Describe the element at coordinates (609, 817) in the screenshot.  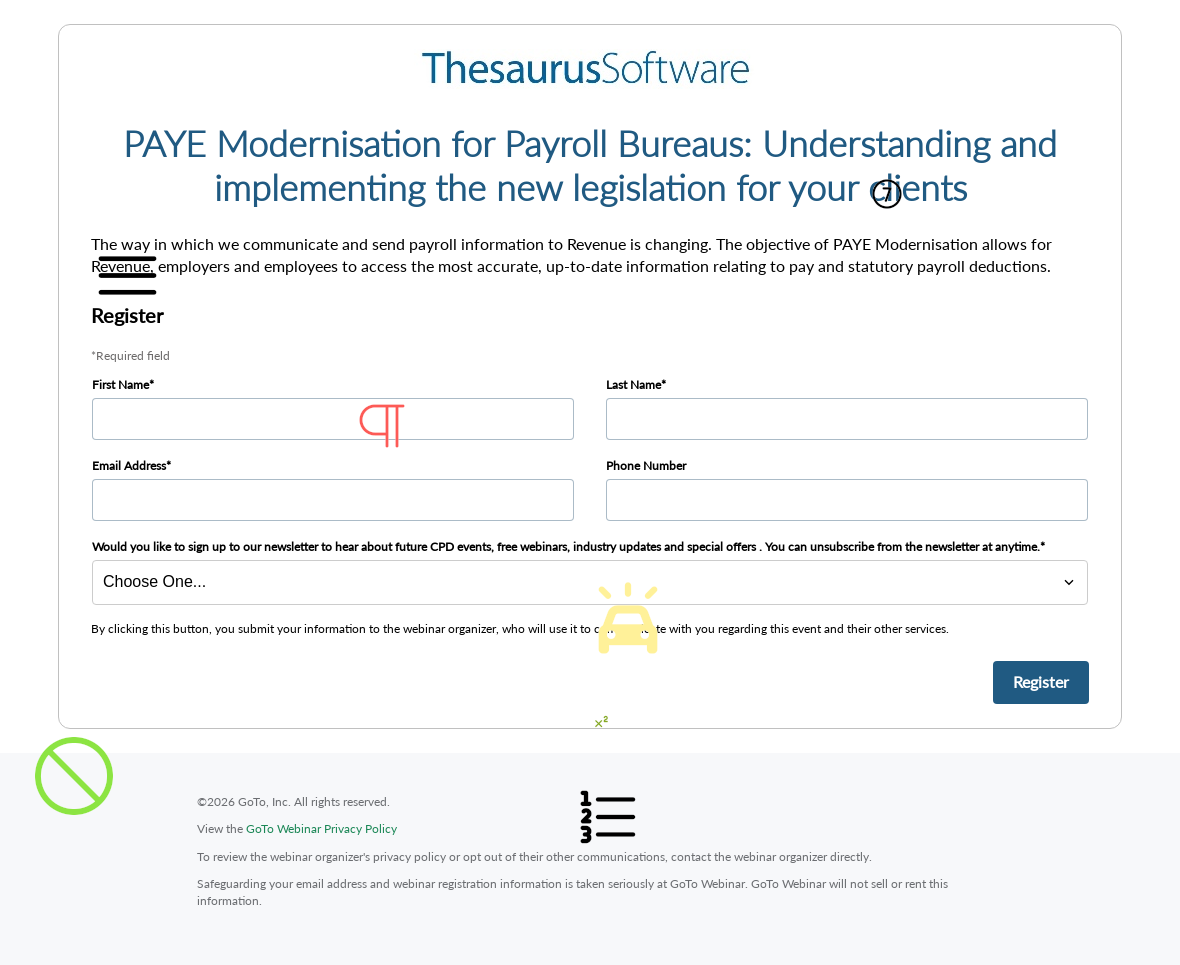
I see `format text as a numbered list` at that location.